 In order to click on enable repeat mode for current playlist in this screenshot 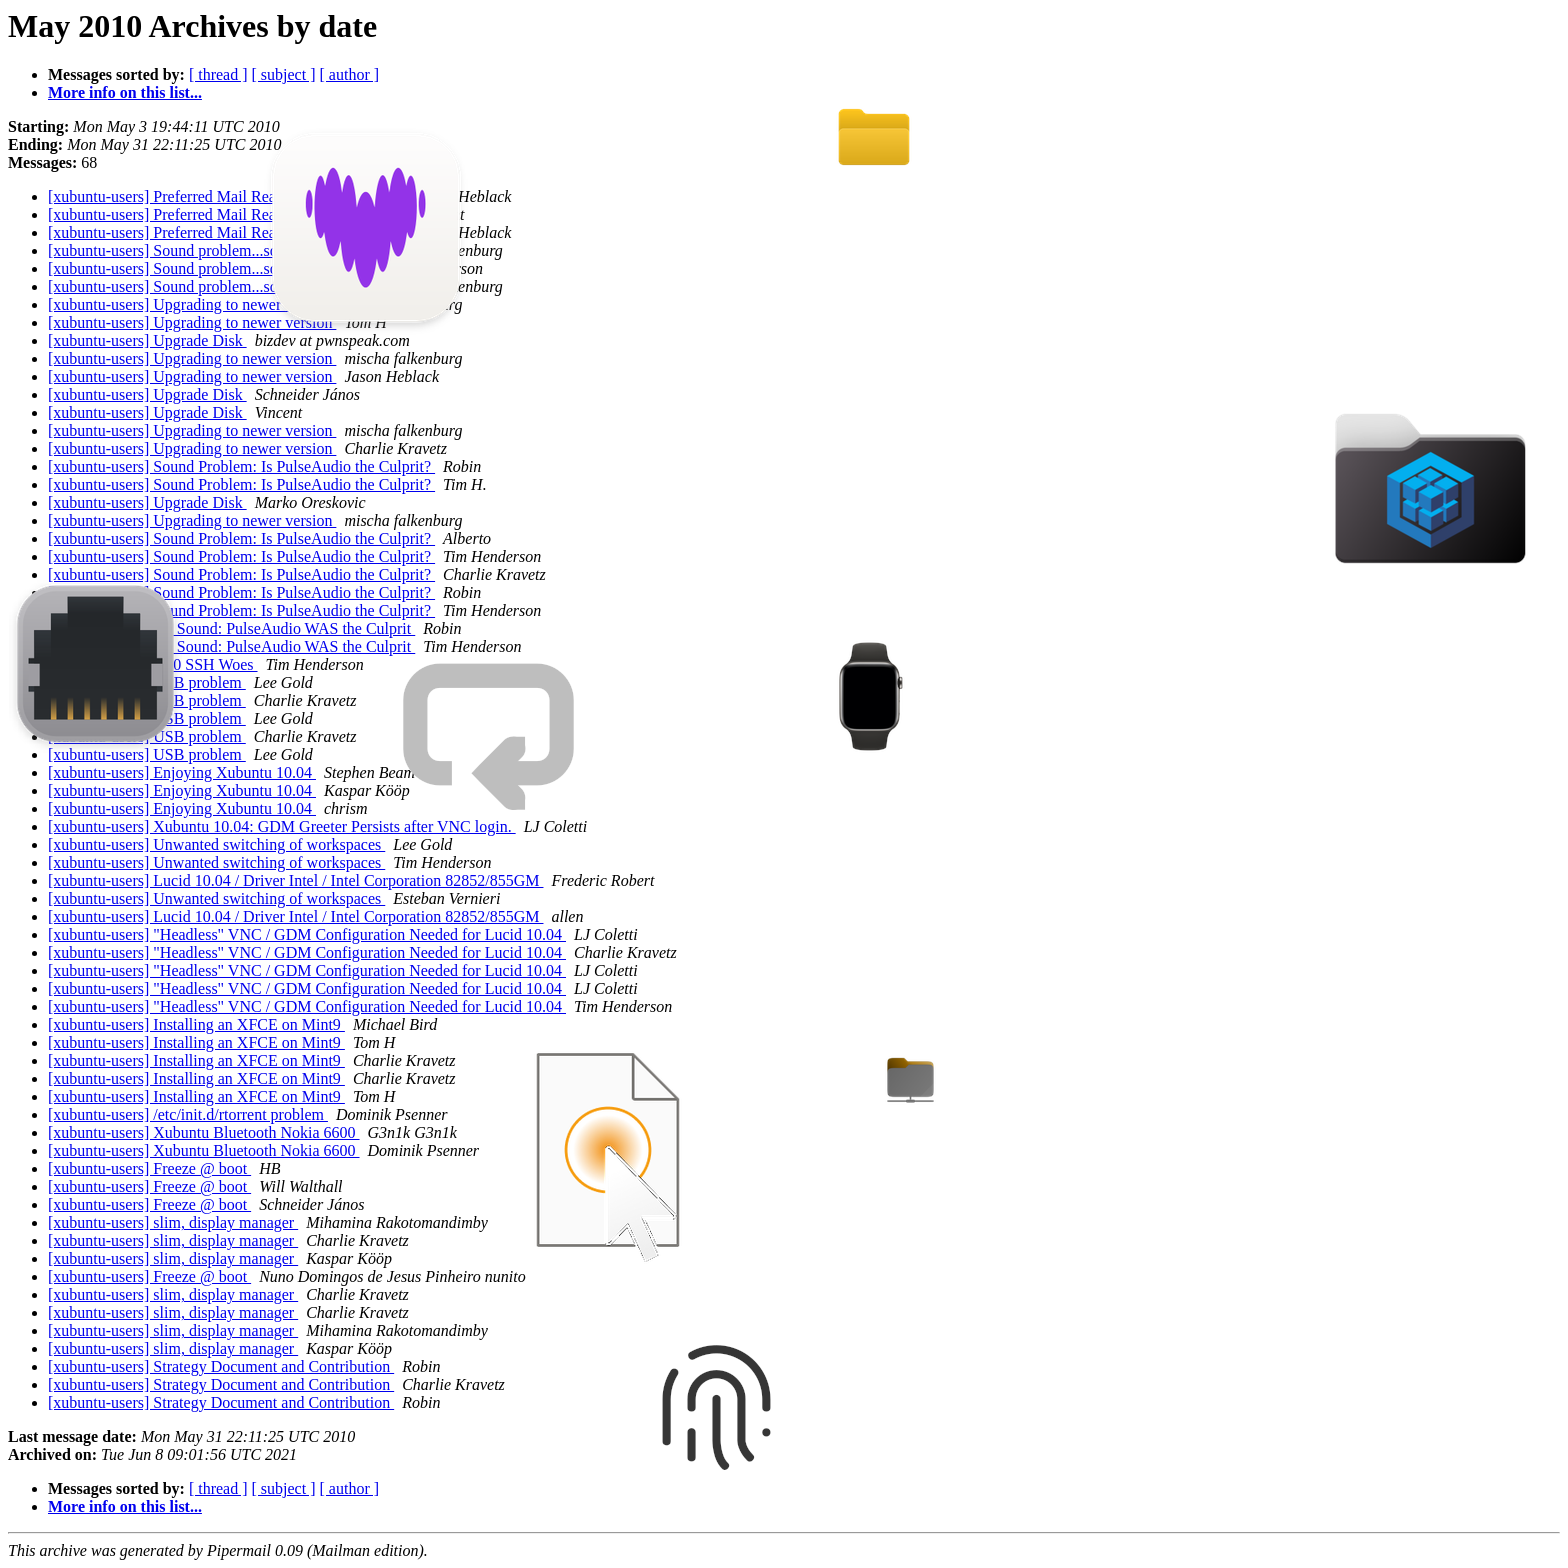, I will do `click(488, 724)`.